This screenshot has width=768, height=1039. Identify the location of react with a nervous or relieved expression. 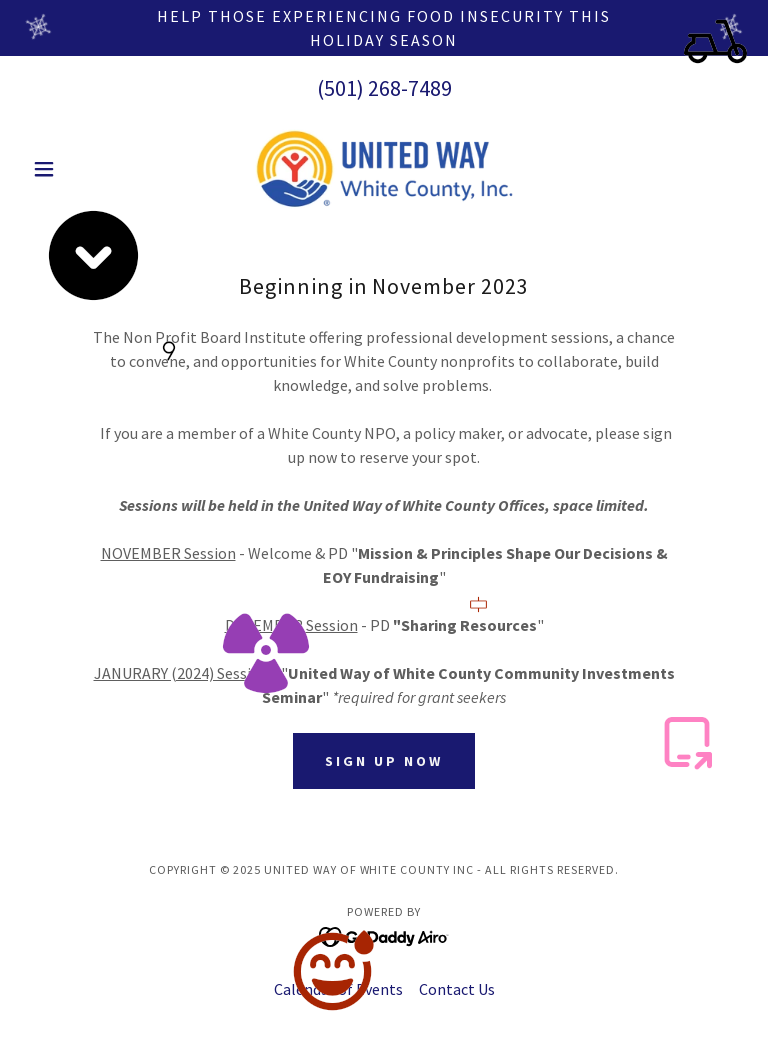
(332, 971).